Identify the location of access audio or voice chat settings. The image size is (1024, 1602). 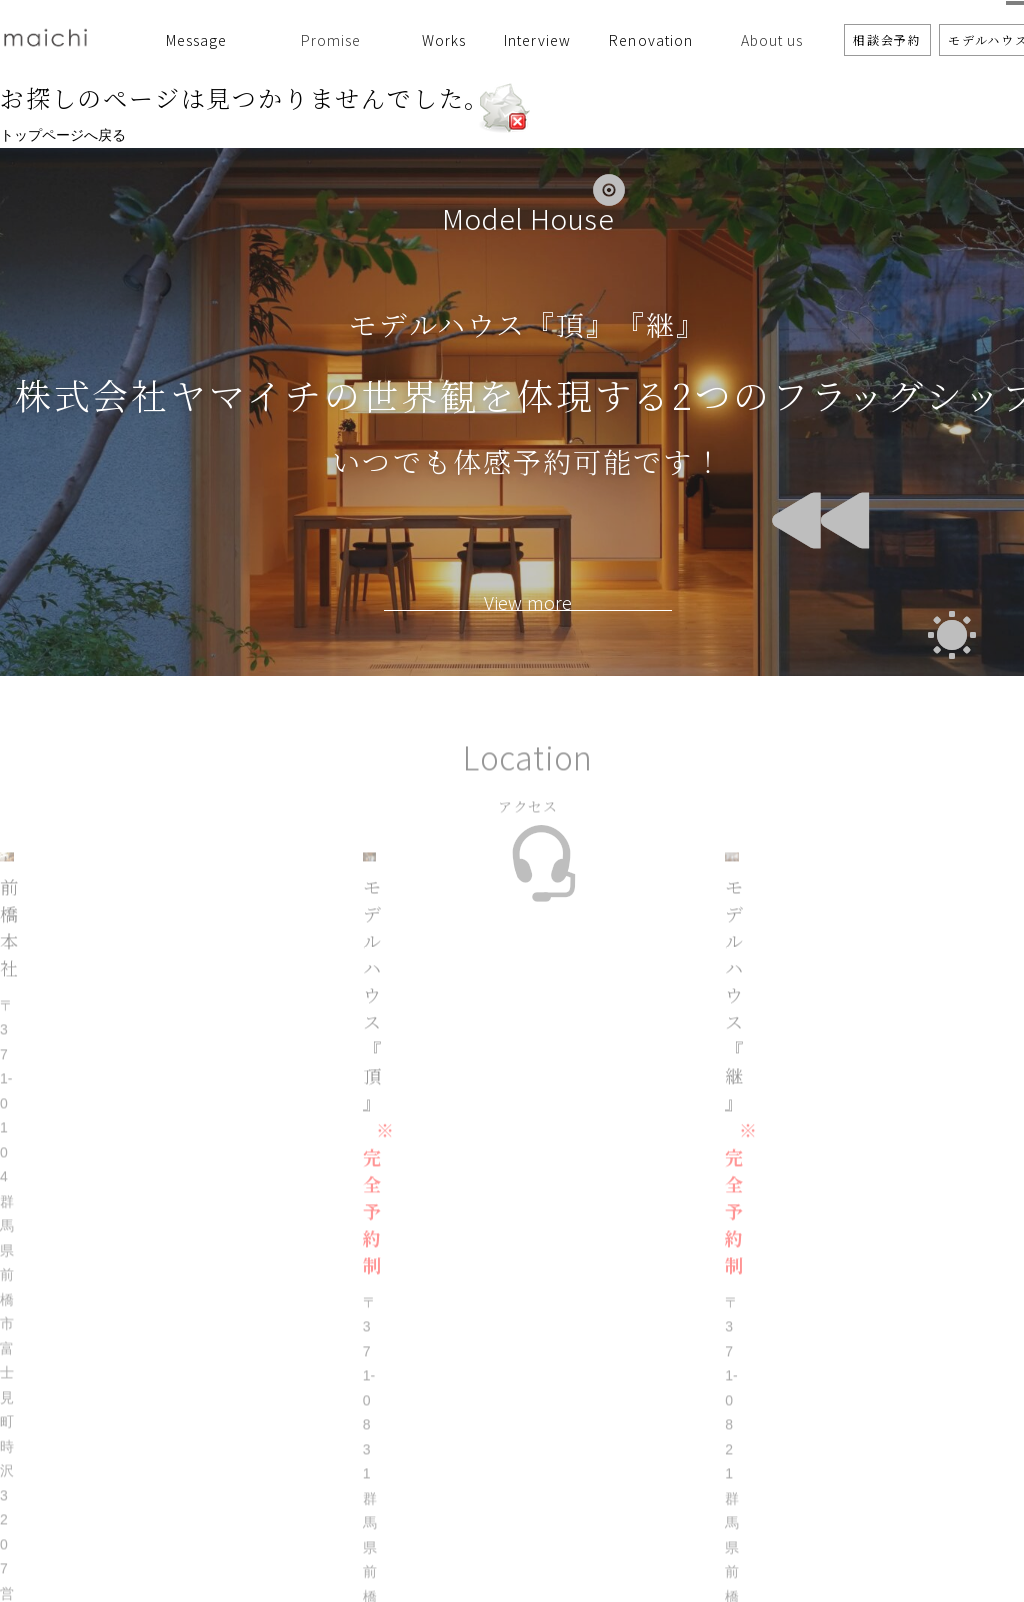
(541, 863).